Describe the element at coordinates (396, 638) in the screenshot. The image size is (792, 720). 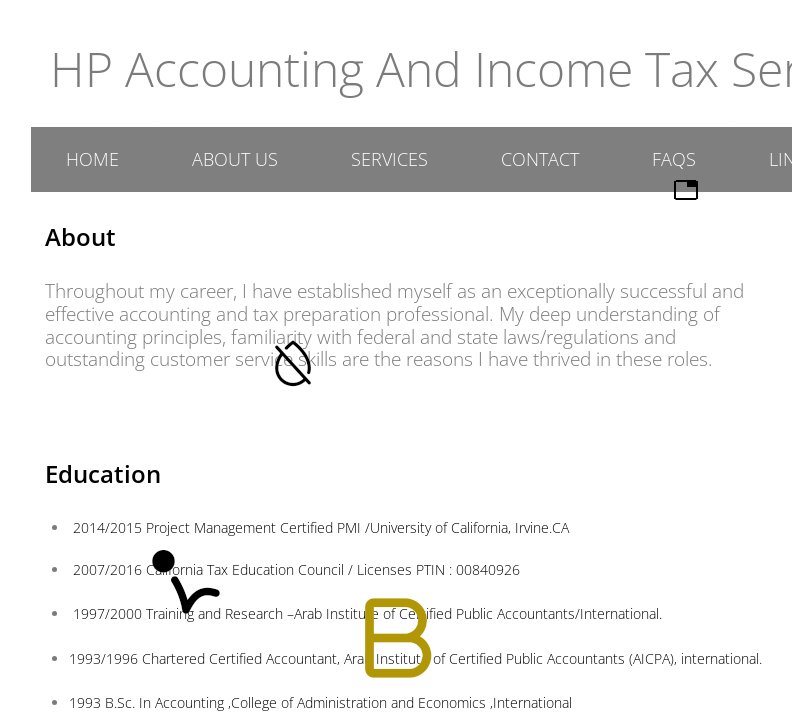
I see `apply bold formatting to selected text` at that location.